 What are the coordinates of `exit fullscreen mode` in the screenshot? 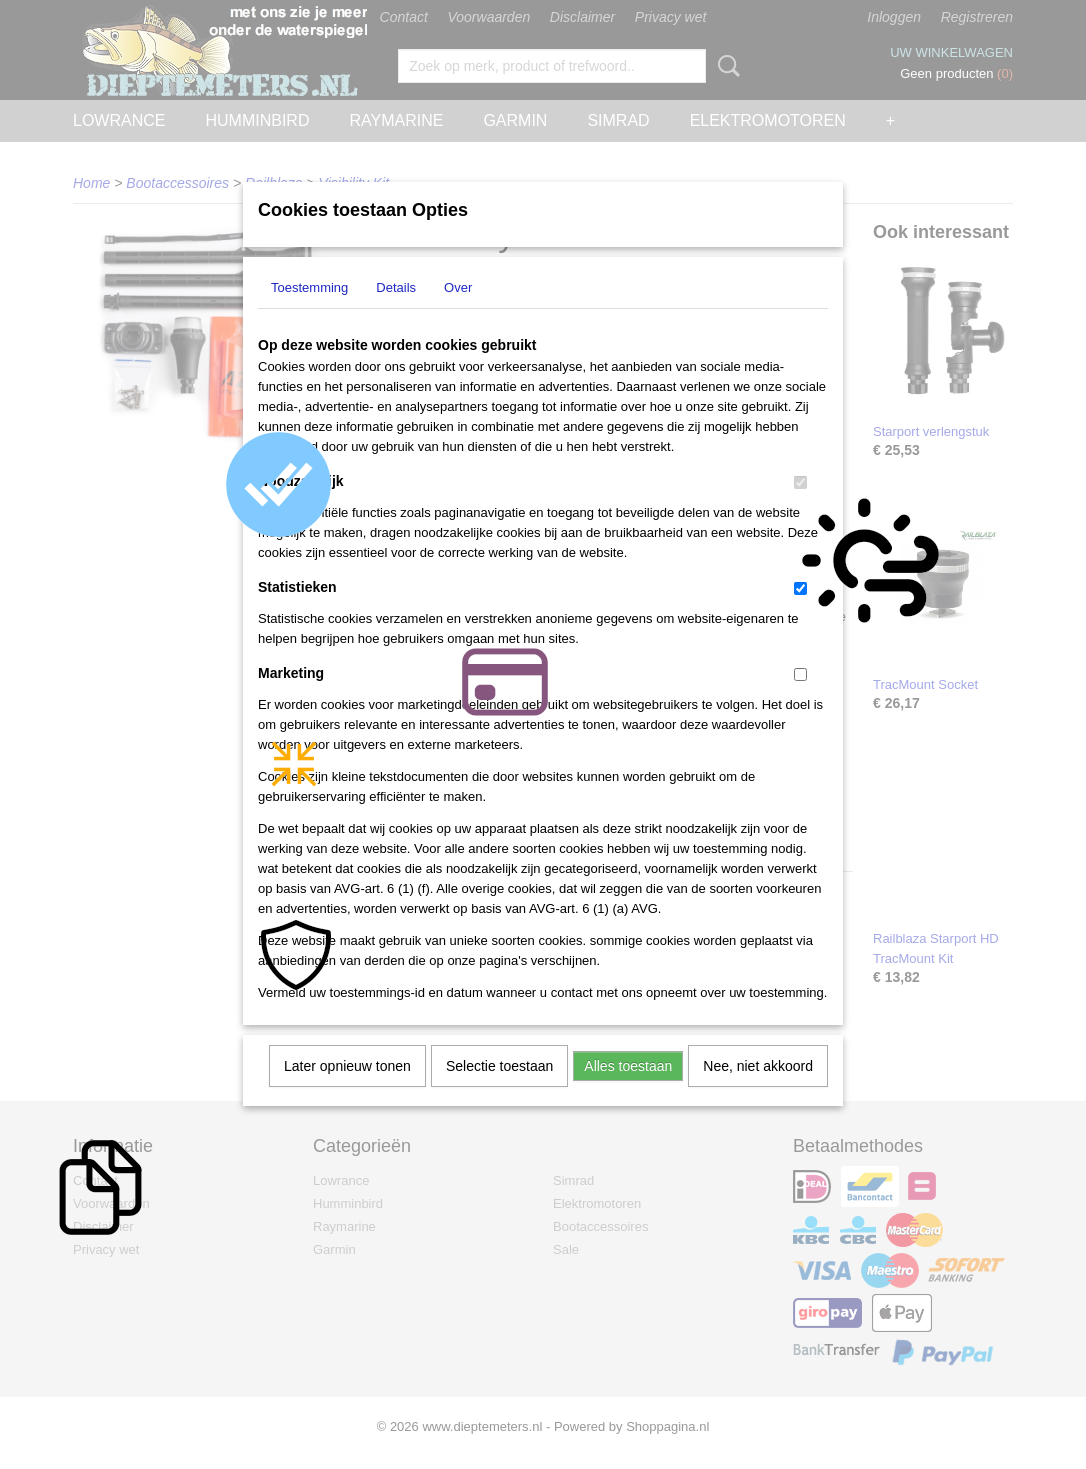 It's located at (294, 764).